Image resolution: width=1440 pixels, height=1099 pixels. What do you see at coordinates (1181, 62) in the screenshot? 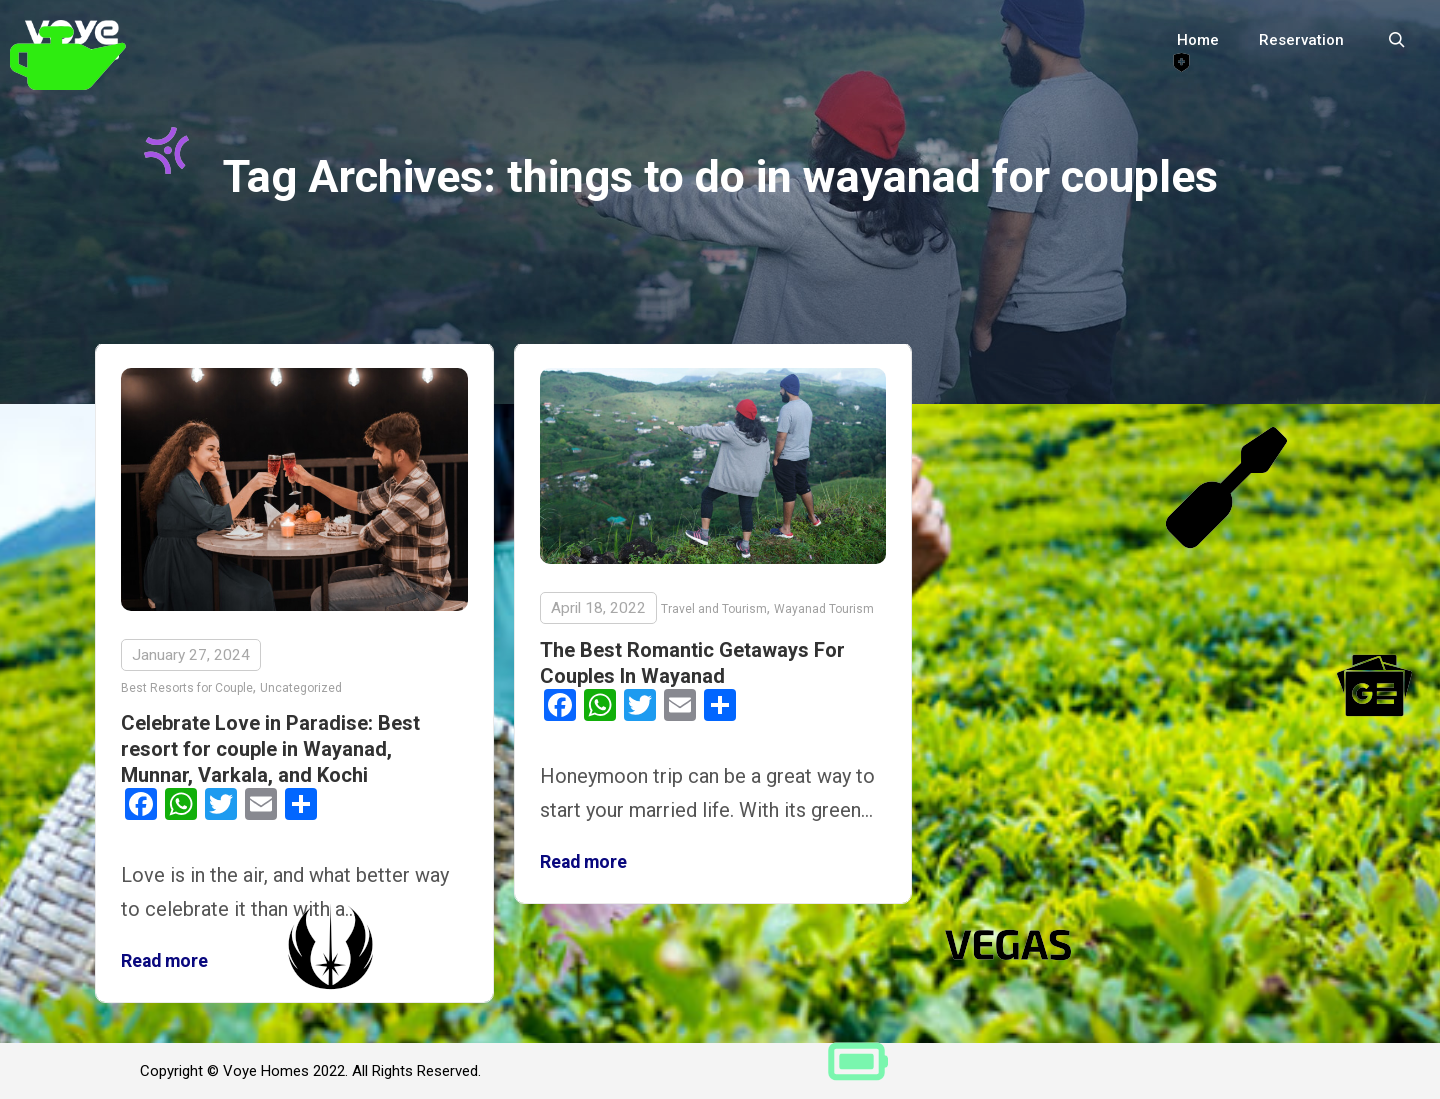
I see `indicates health or medical protection status` at bounding box center [1181, 62].